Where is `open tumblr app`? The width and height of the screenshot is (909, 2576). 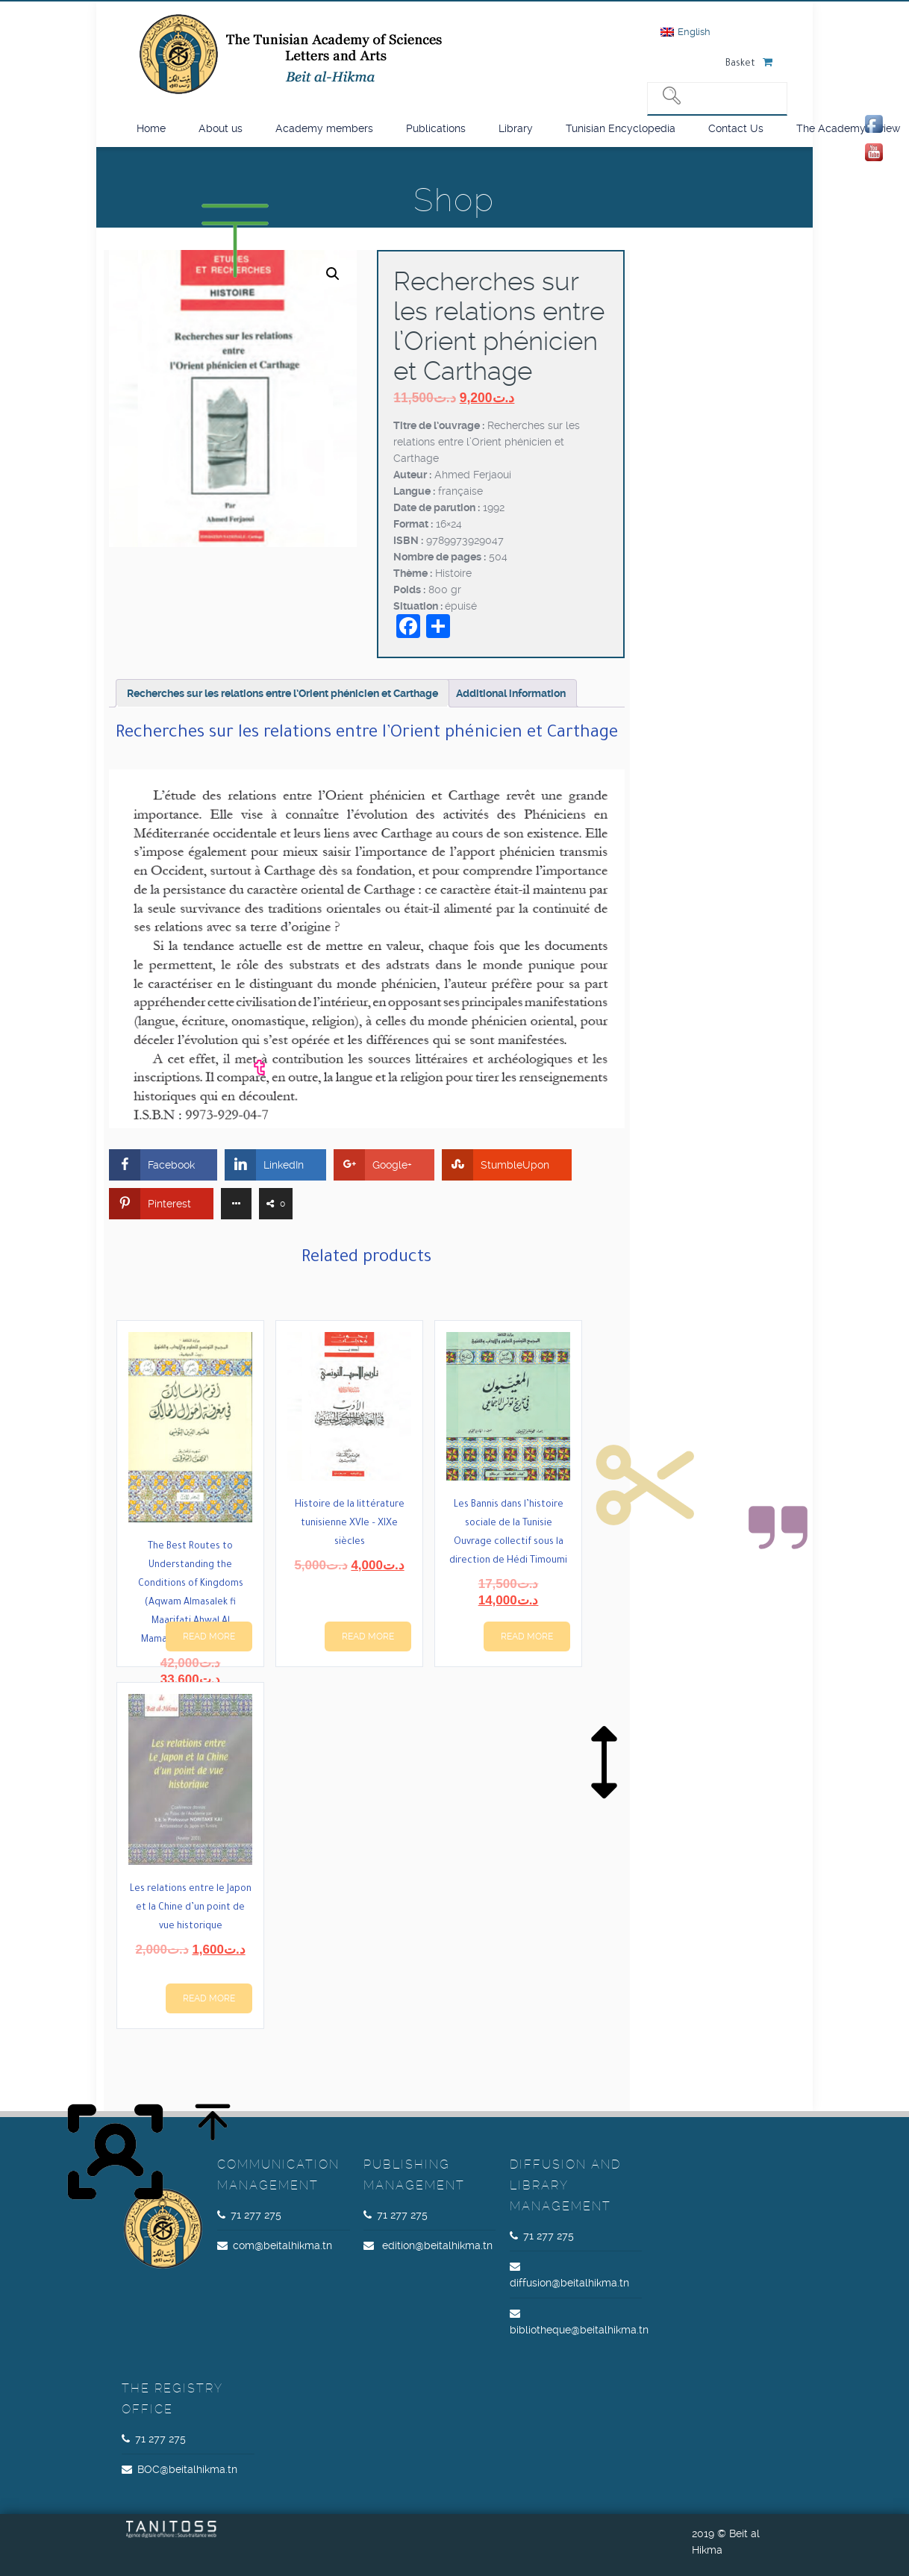 open tumblr app is located at coordinates (259, 1067).